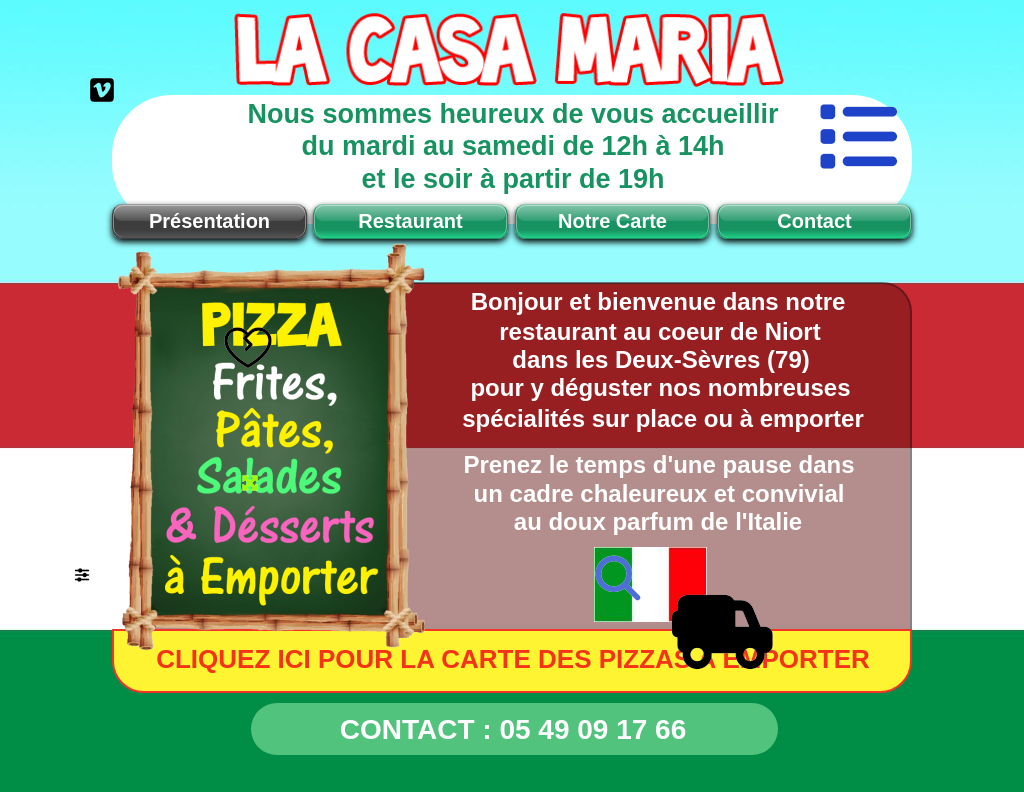  I want to click on adjust settings or preferences, so click(82, 575).